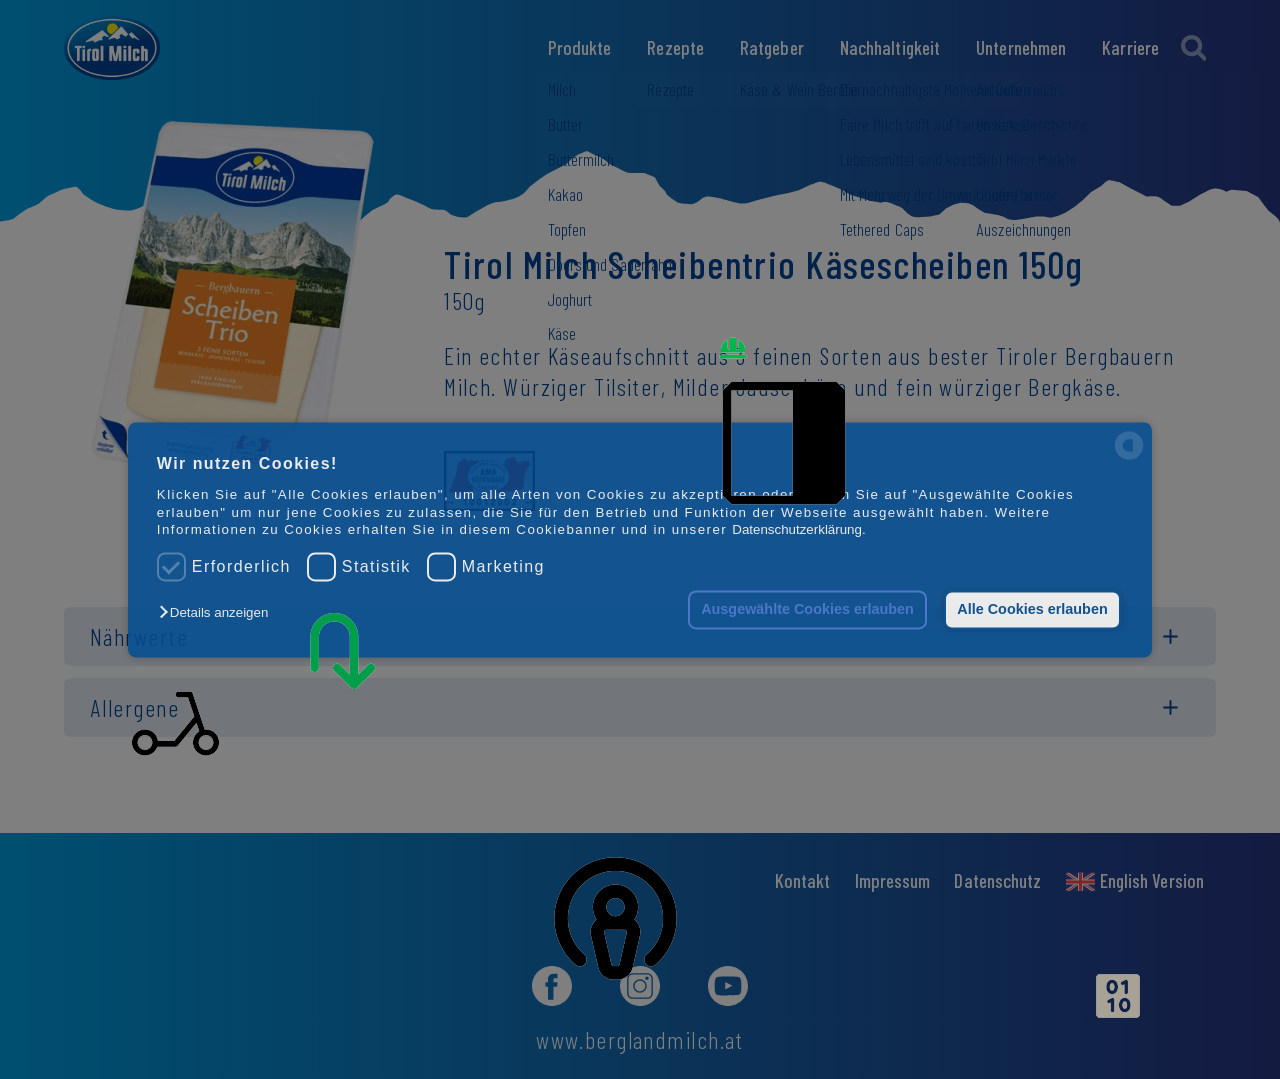  Describe the element at coordinates (615, 918) in the screenshot. I see `open Apple Podcasts app` at that location.